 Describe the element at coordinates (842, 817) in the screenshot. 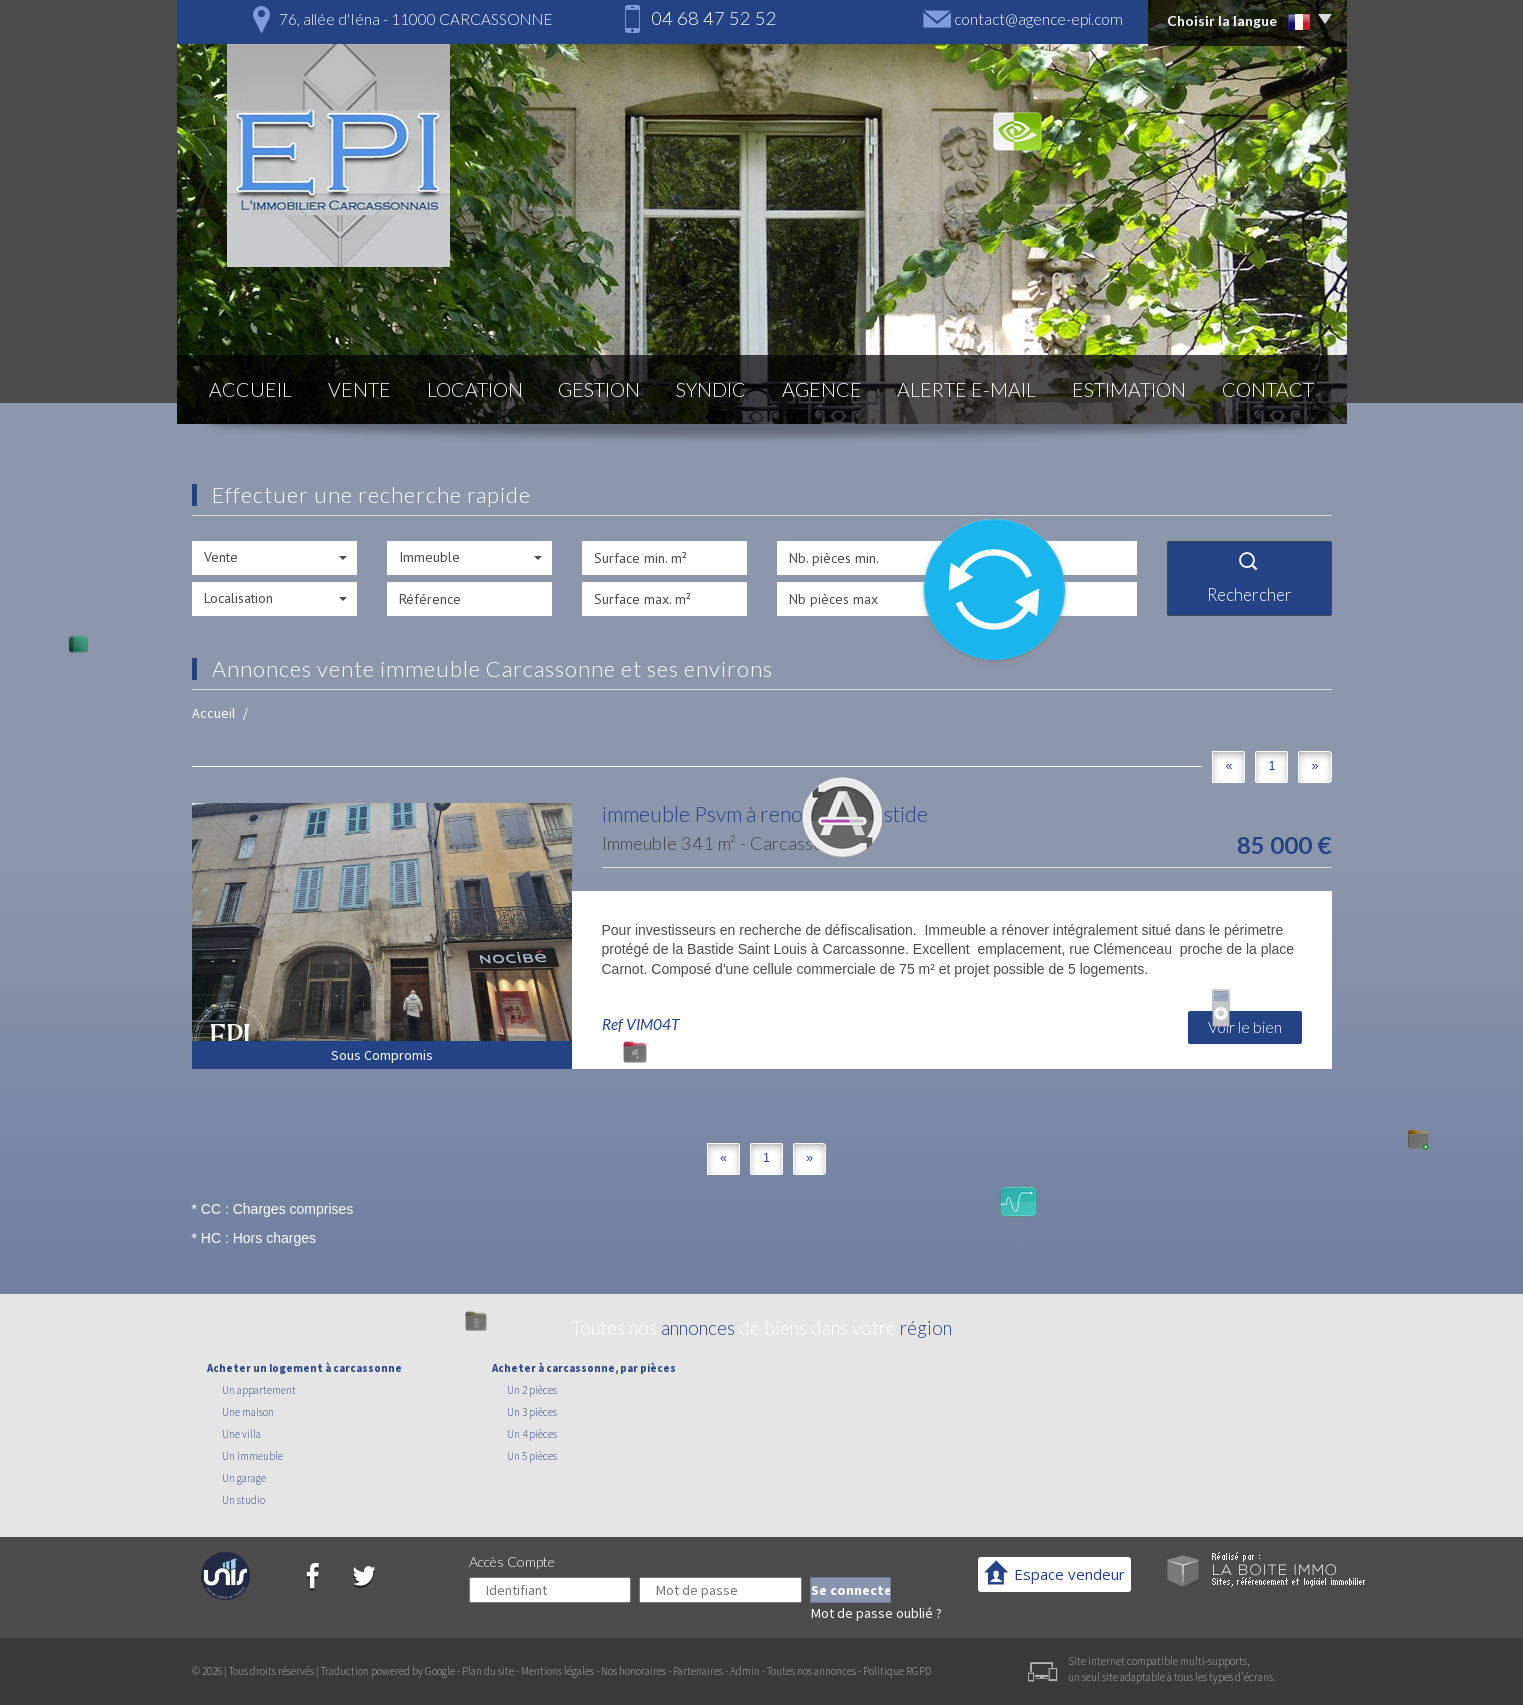

I see `check for available software updates` at that location.